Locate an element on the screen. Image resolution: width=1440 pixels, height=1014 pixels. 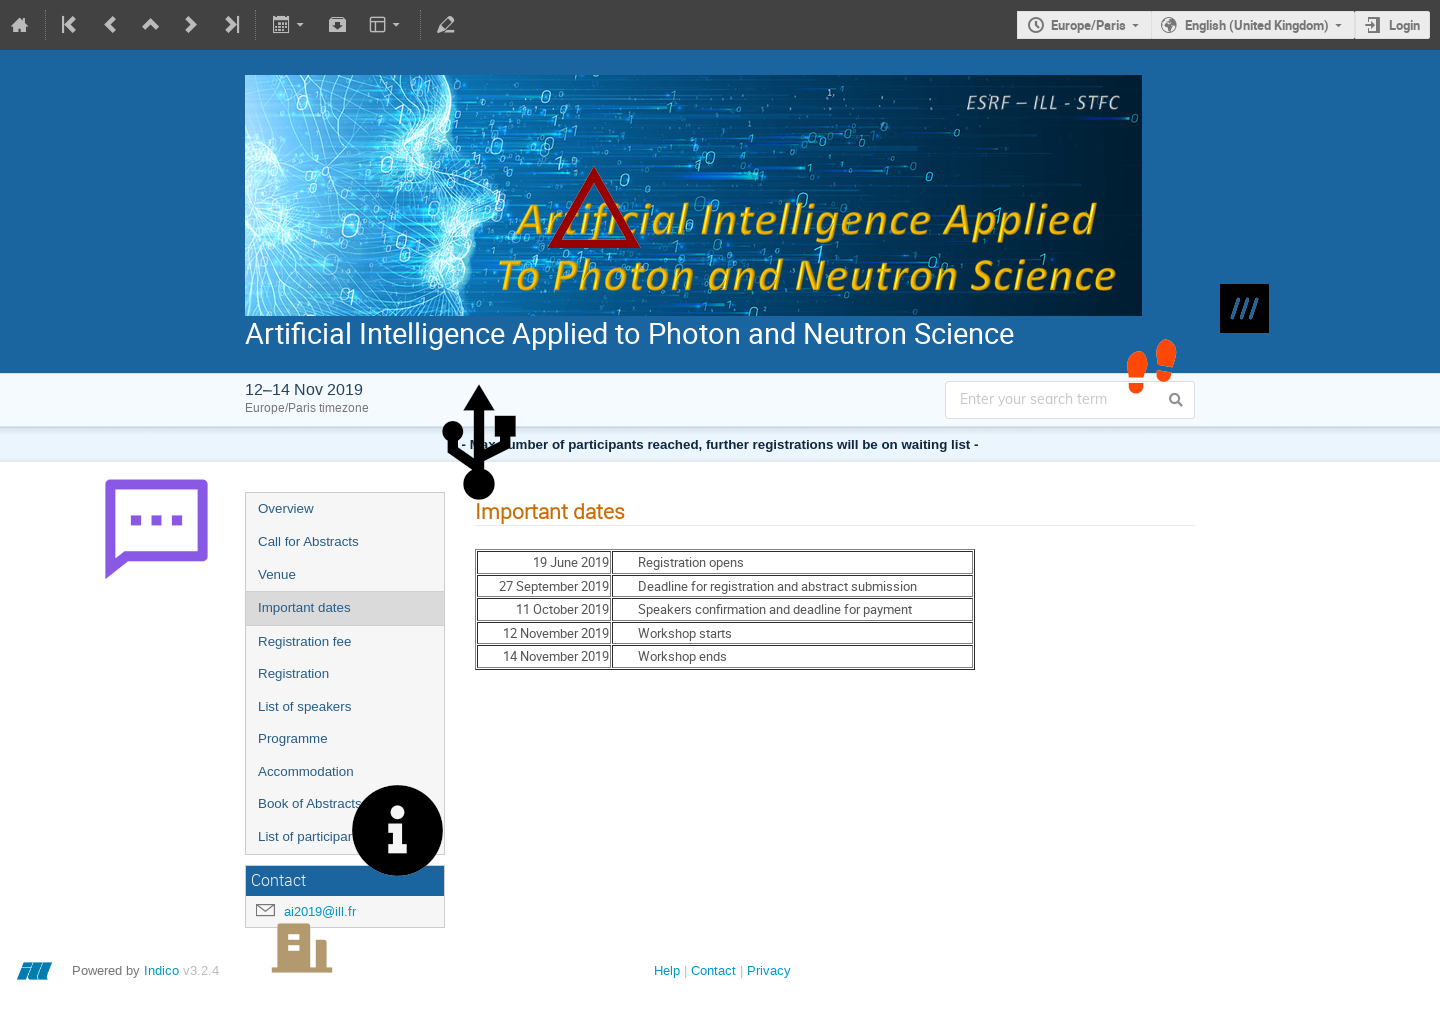
vercel logo is located at coordinates (594, 207).